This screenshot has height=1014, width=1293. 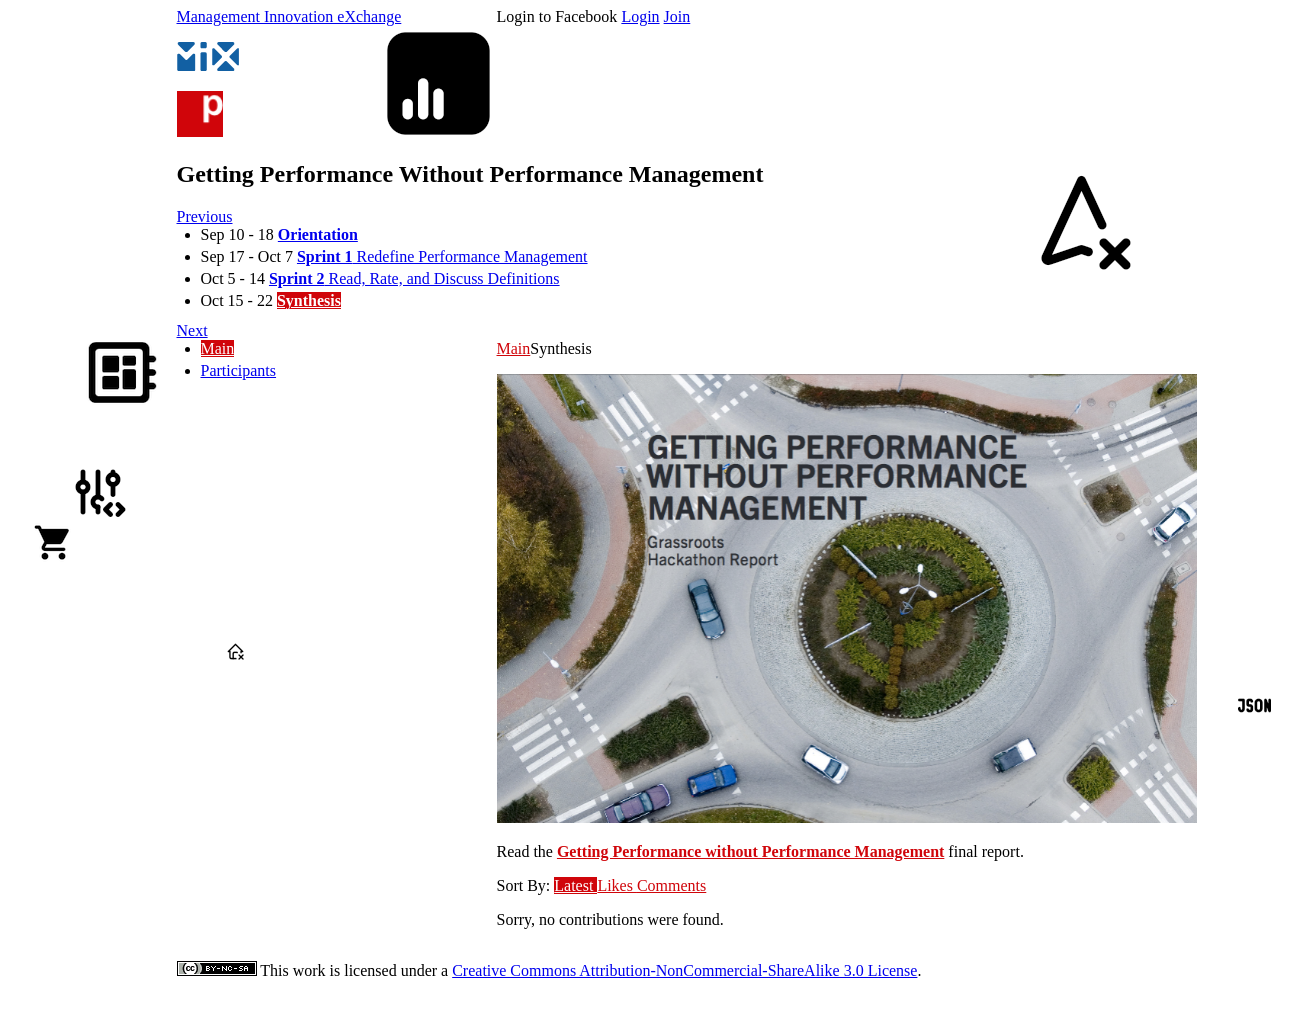 I want to click on adjust code editor settings, so click(x=98, y=492).